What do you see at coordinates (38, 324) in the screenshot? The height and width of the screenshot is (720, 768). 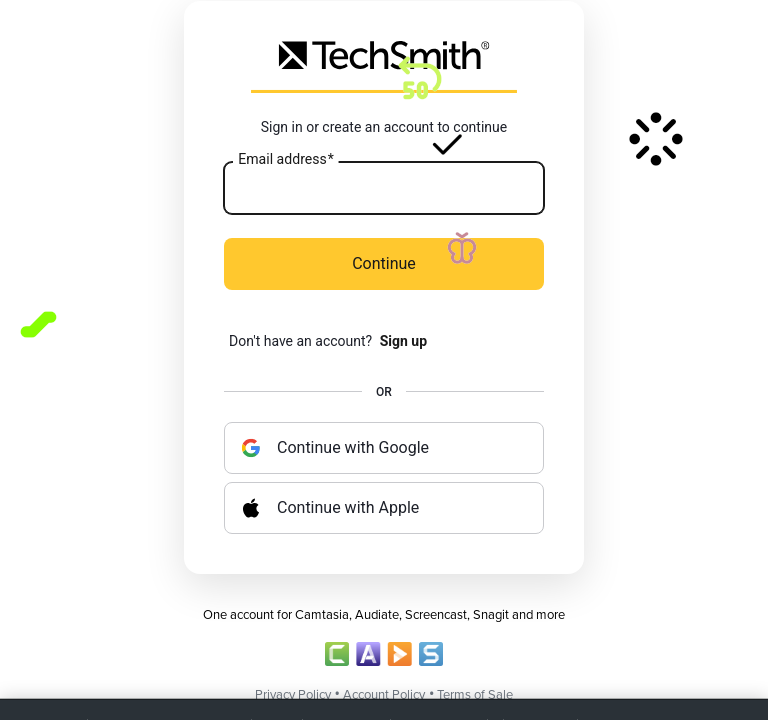 I see `indicates escalator access nearby` at bounding box center [38, 324].